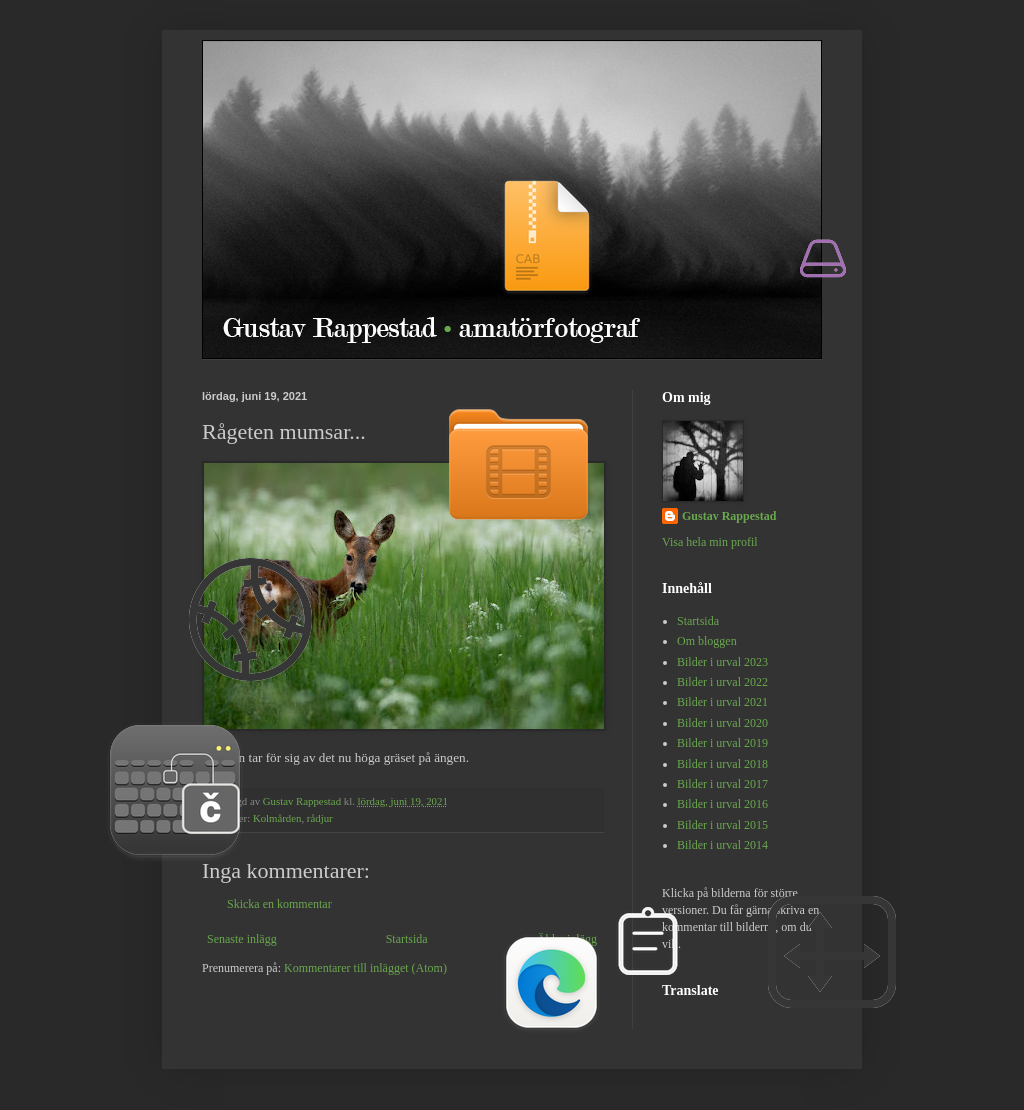 This screenshot has height=1110, width=1024. What do you see at coordinates (250, 619) in the screenshot?
I see `access sports and activity emoji` at bounding box center [250, 619].